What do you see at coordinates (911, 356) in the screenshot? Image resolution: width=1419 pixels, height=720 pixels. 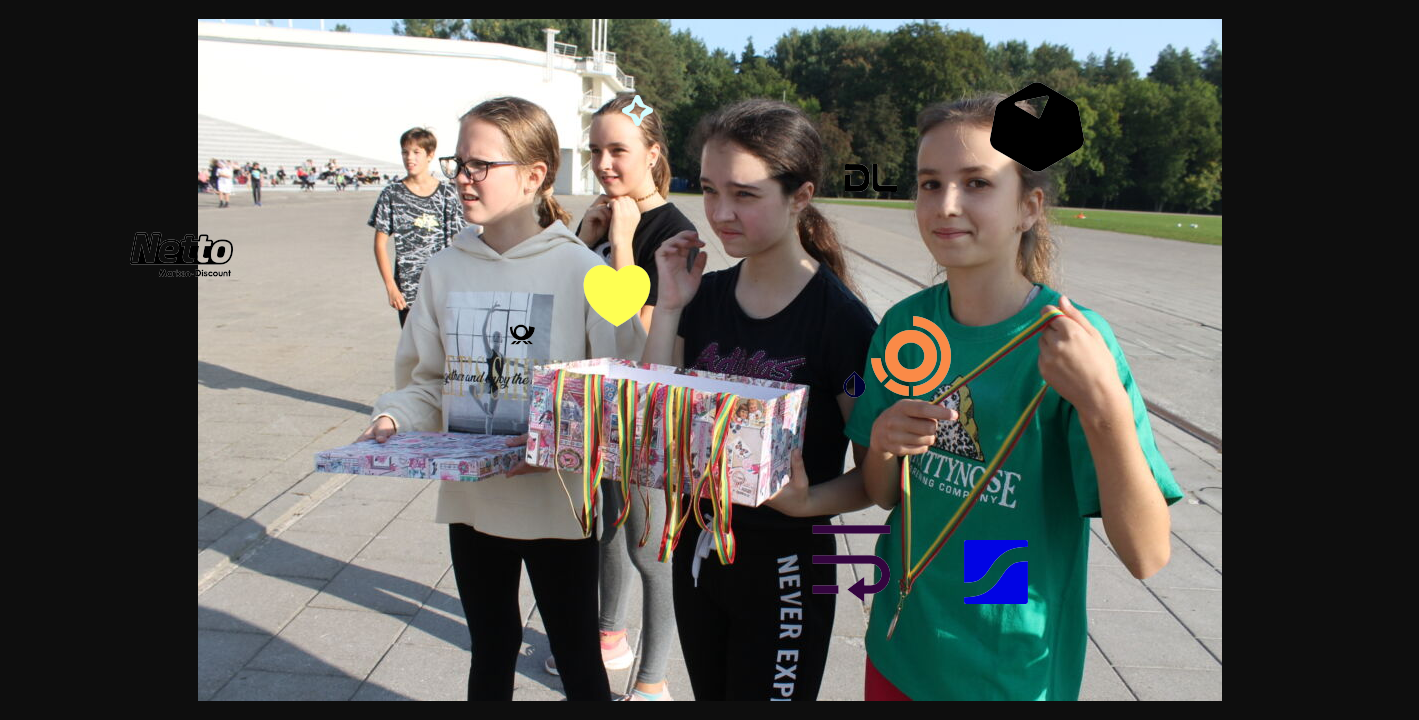 I see `turborepo logo - a build system for JavaScript and TypeScript codebases` at bounding box center [911, 356].